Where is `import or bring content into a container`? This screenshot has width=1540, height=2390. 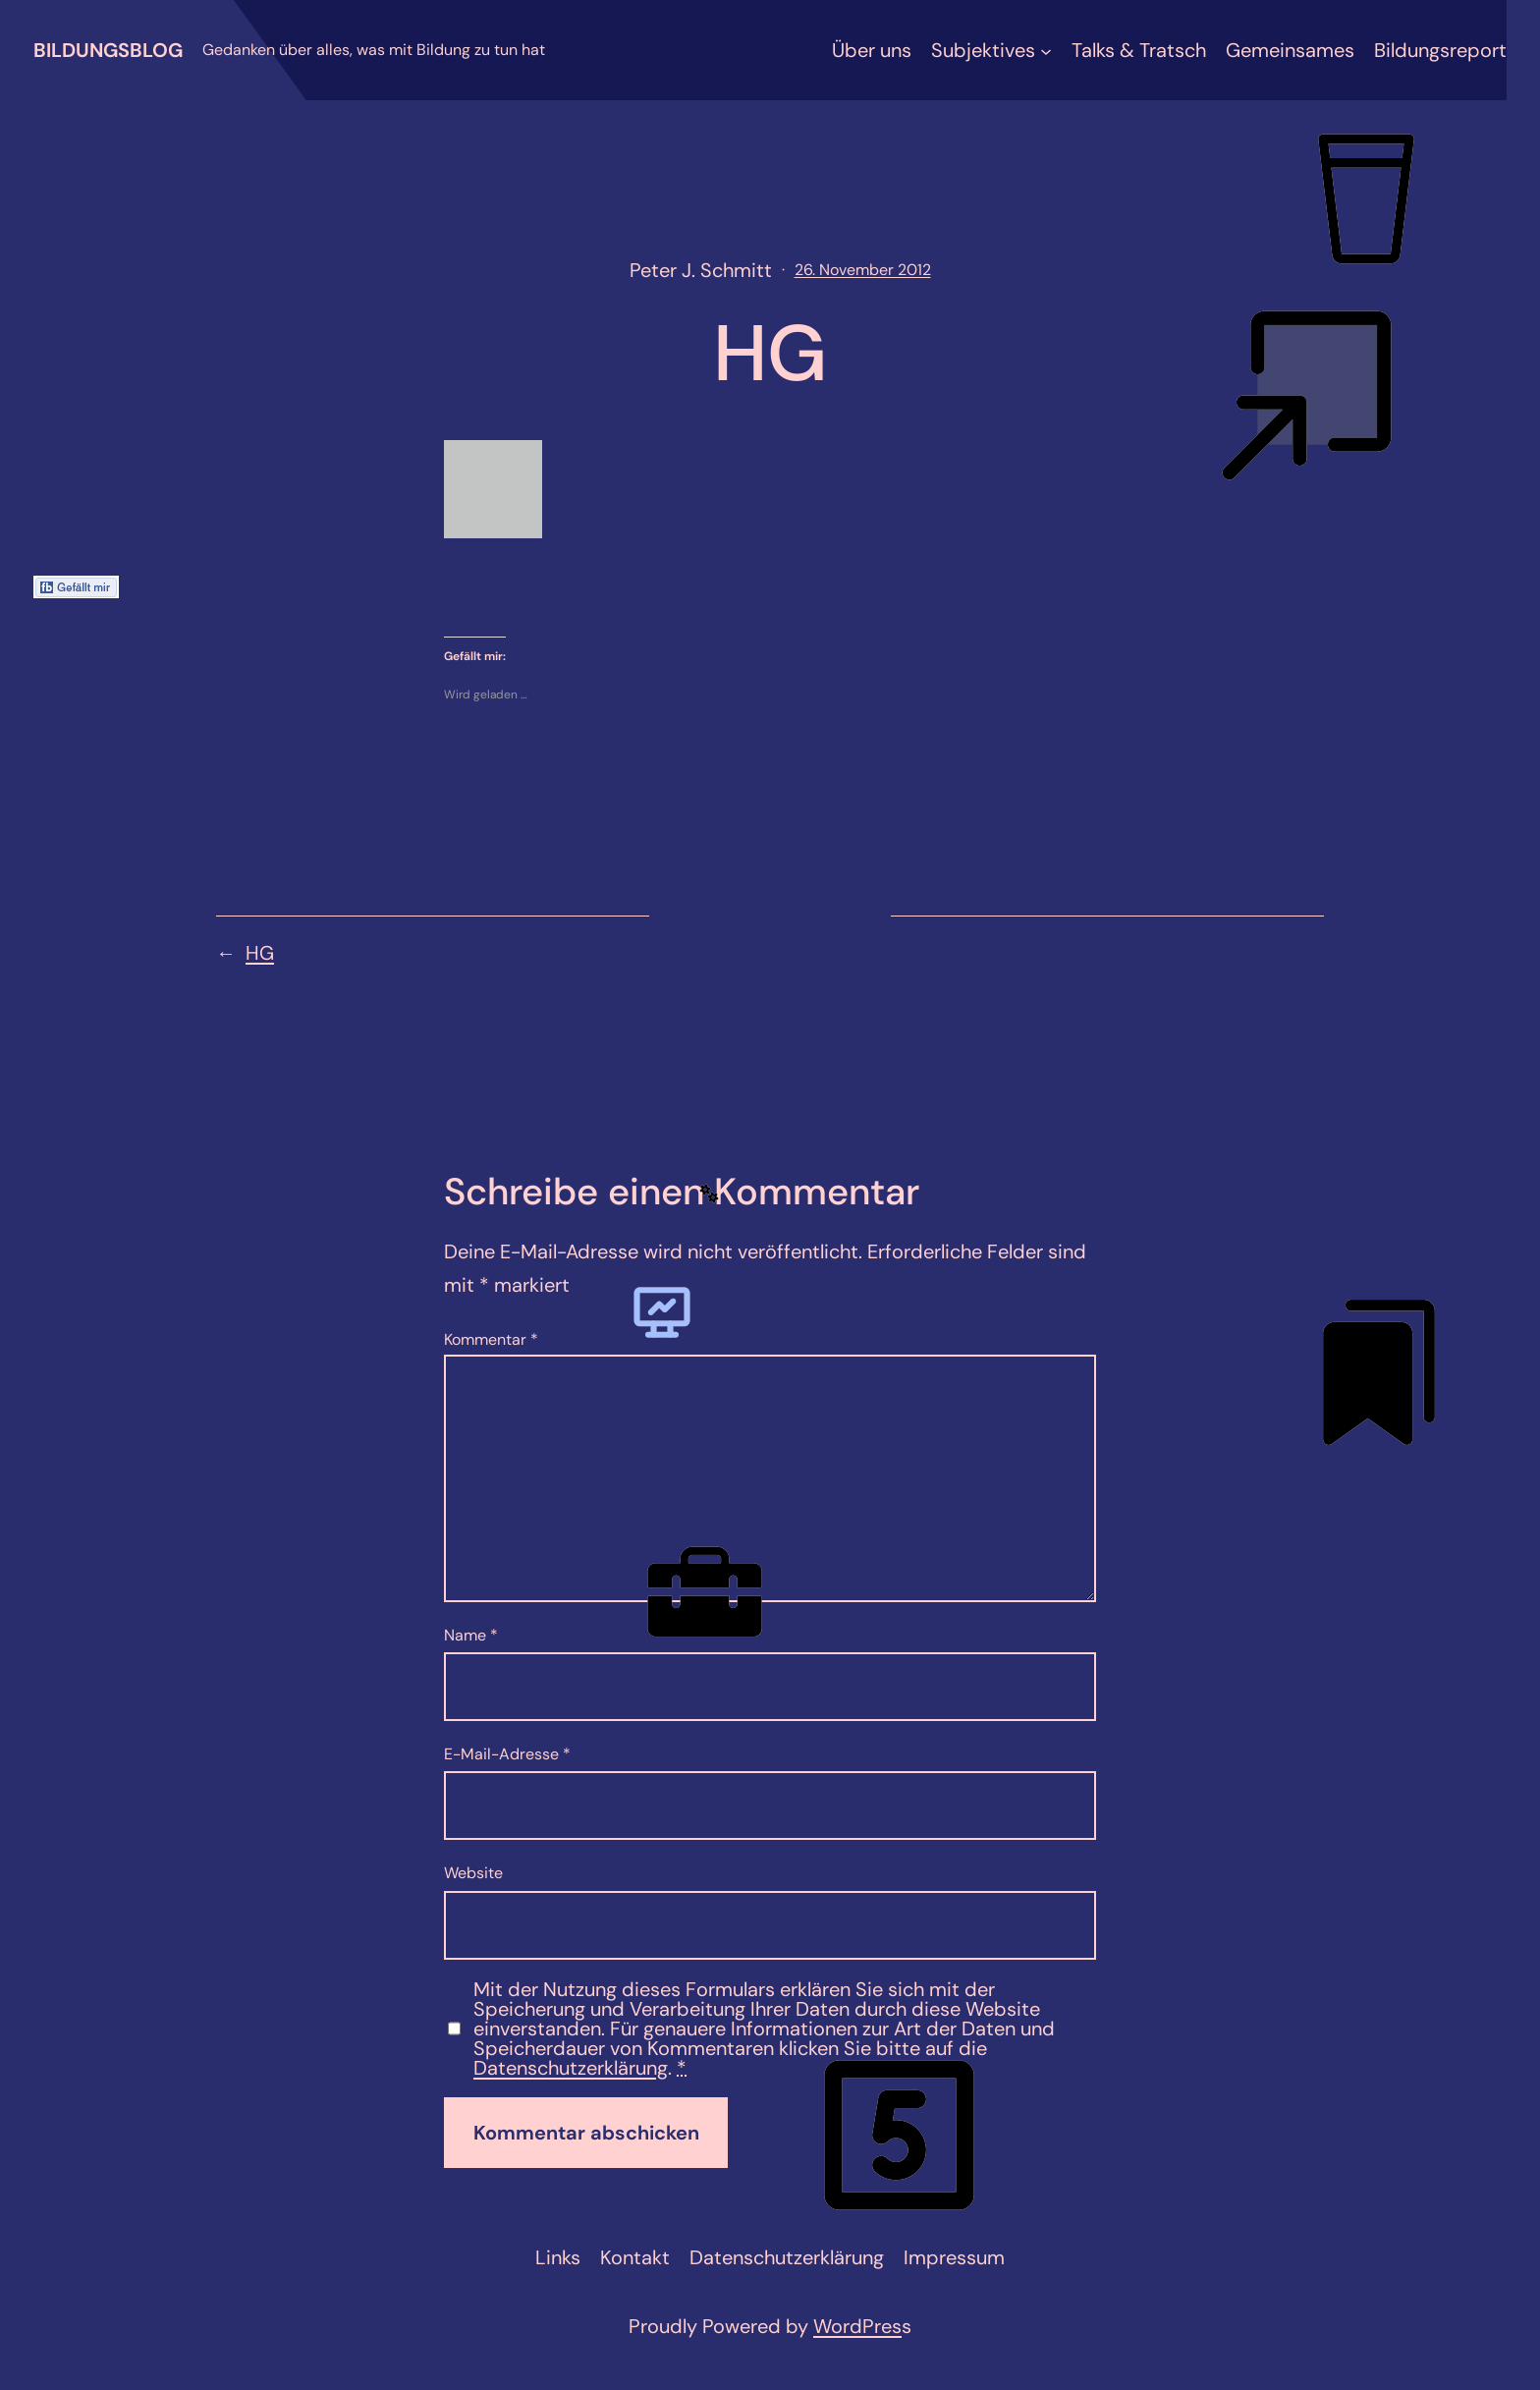 import or bring content into a container is located at coordinates (1306, 395).